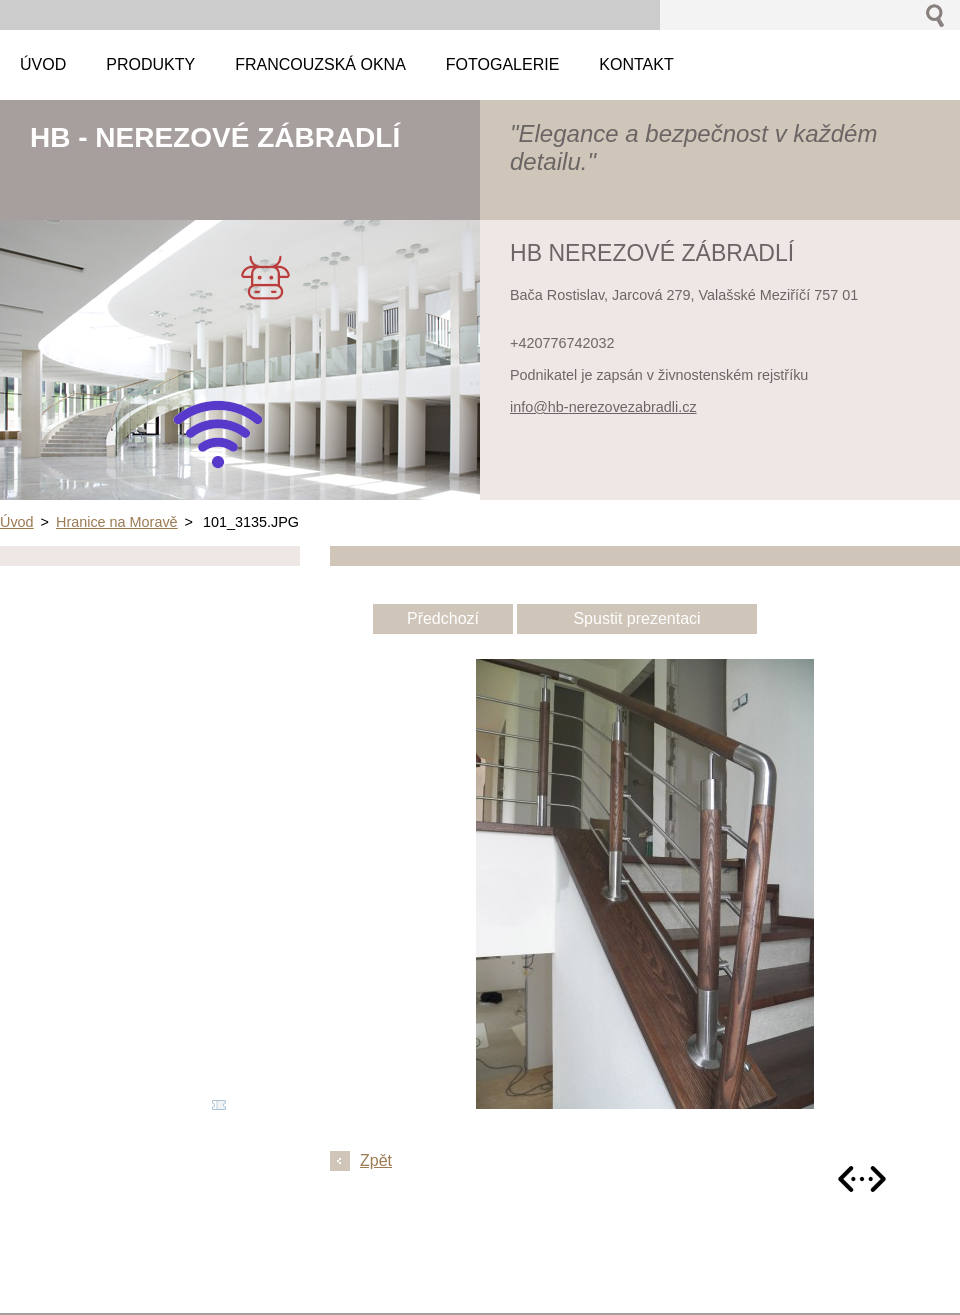  I want to click on view your tickets or passes, so click(219, 1105).